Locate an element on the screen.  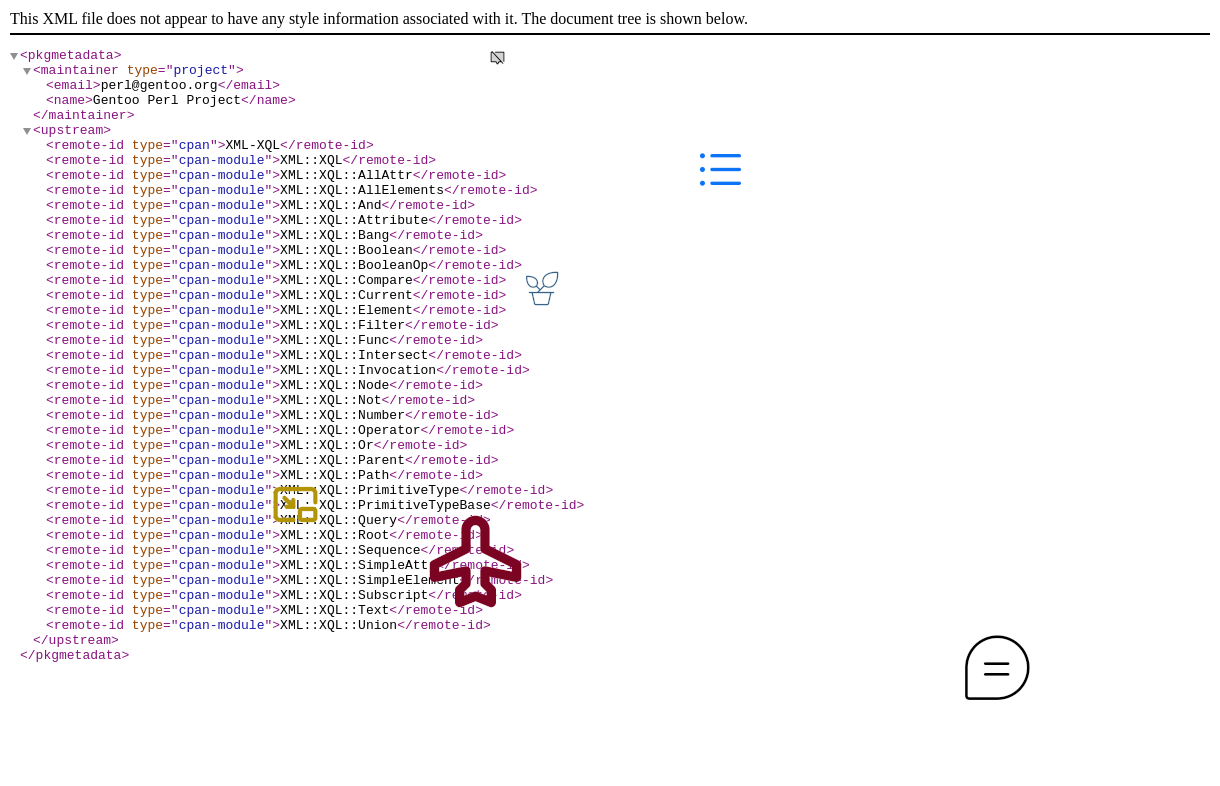
enable picture-in-picture mode is located at coordinates (295, 504).